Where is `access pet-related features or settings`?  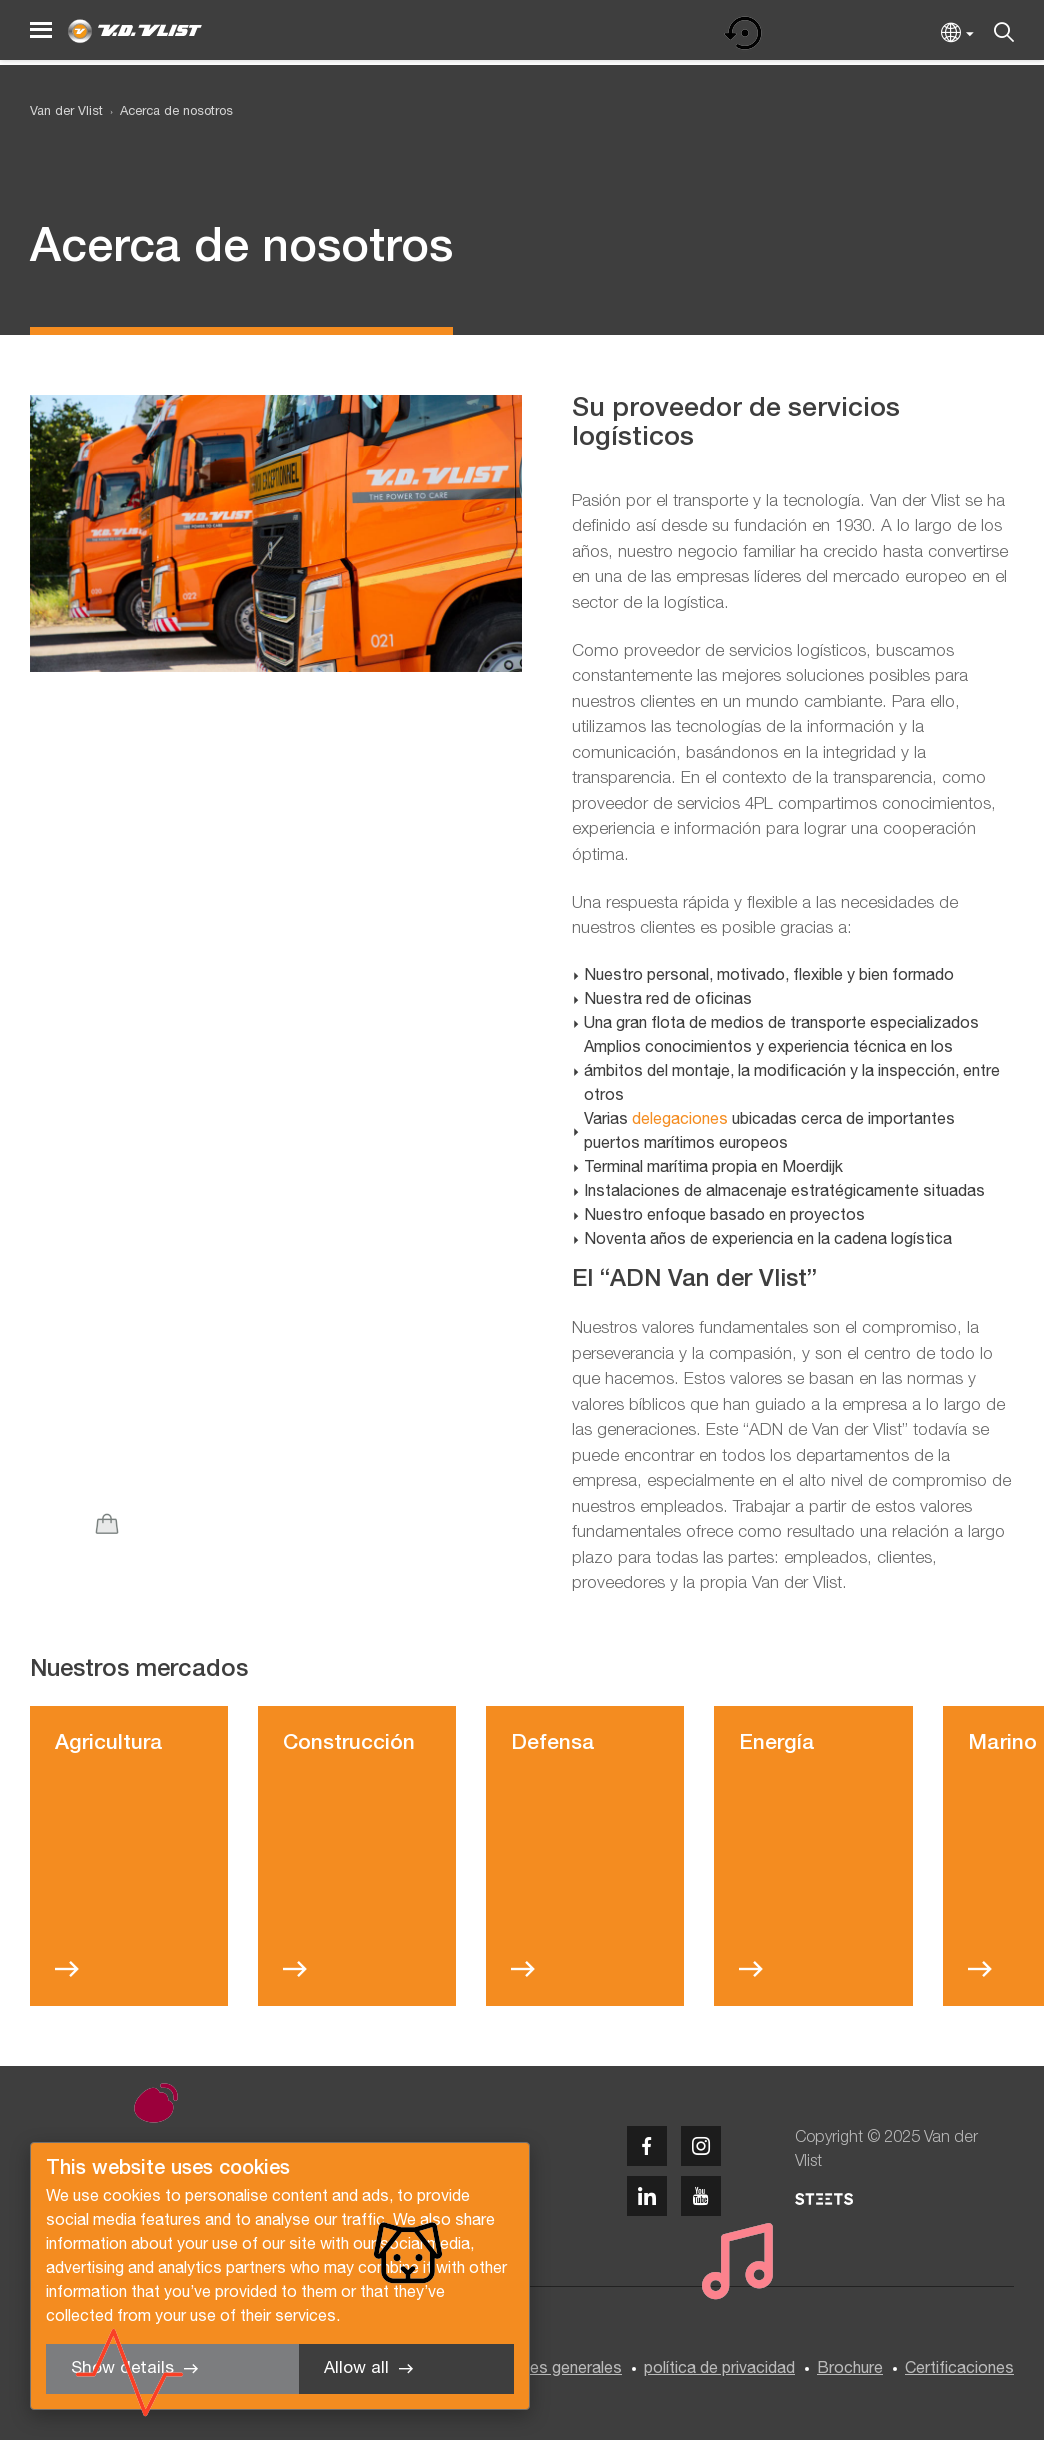 access pet-related features or settings is located at coordinates (408, 2254).